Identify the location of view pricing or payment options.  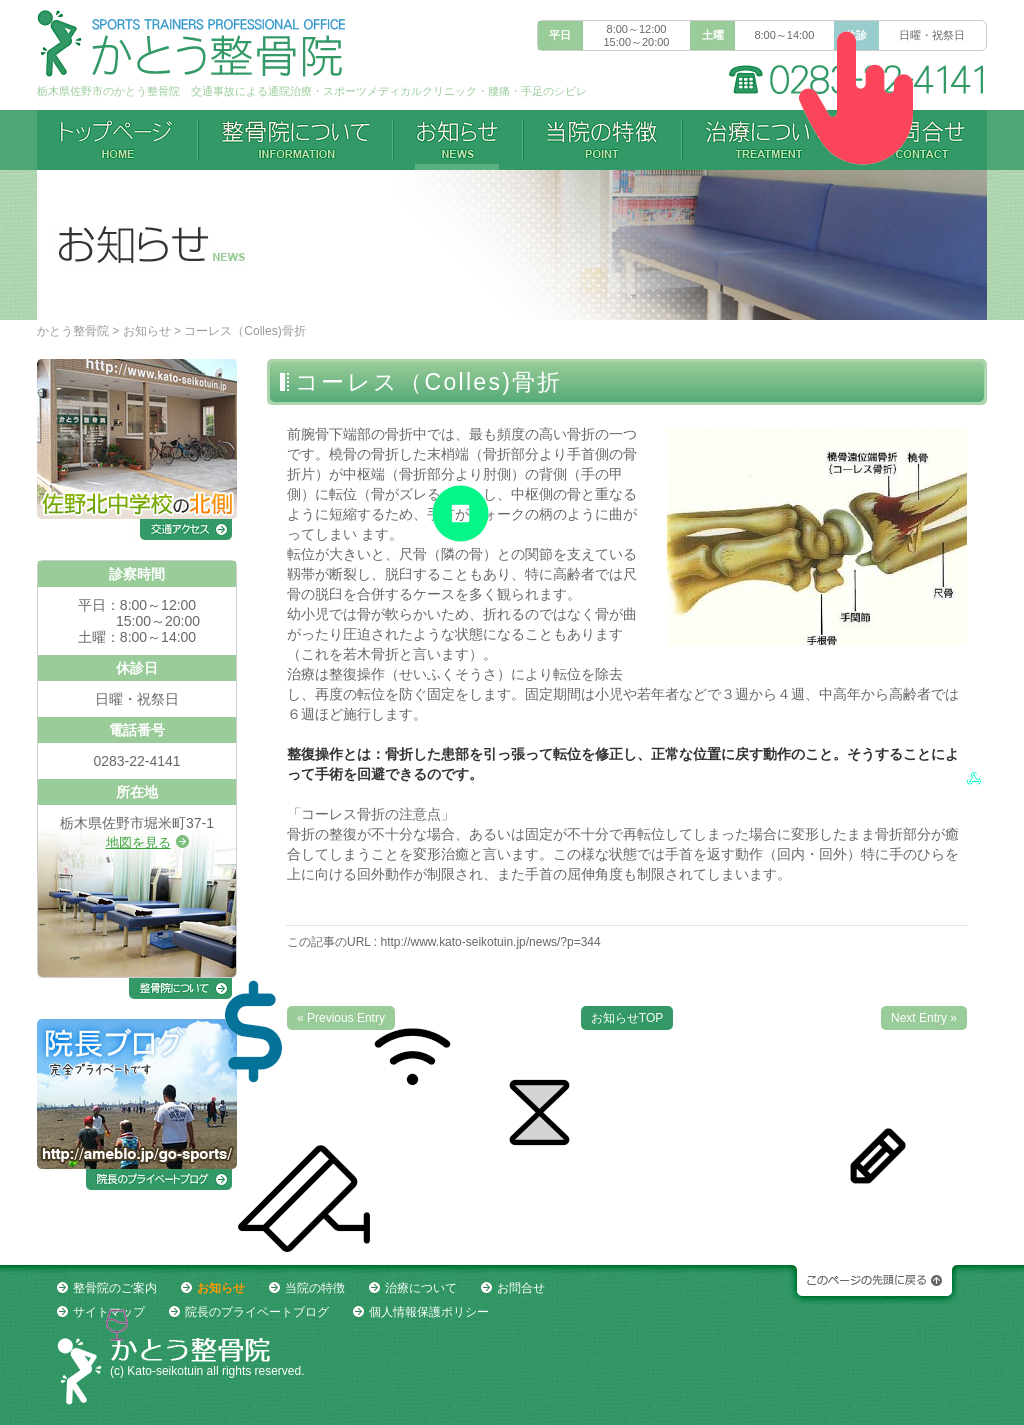
(253, 1031).